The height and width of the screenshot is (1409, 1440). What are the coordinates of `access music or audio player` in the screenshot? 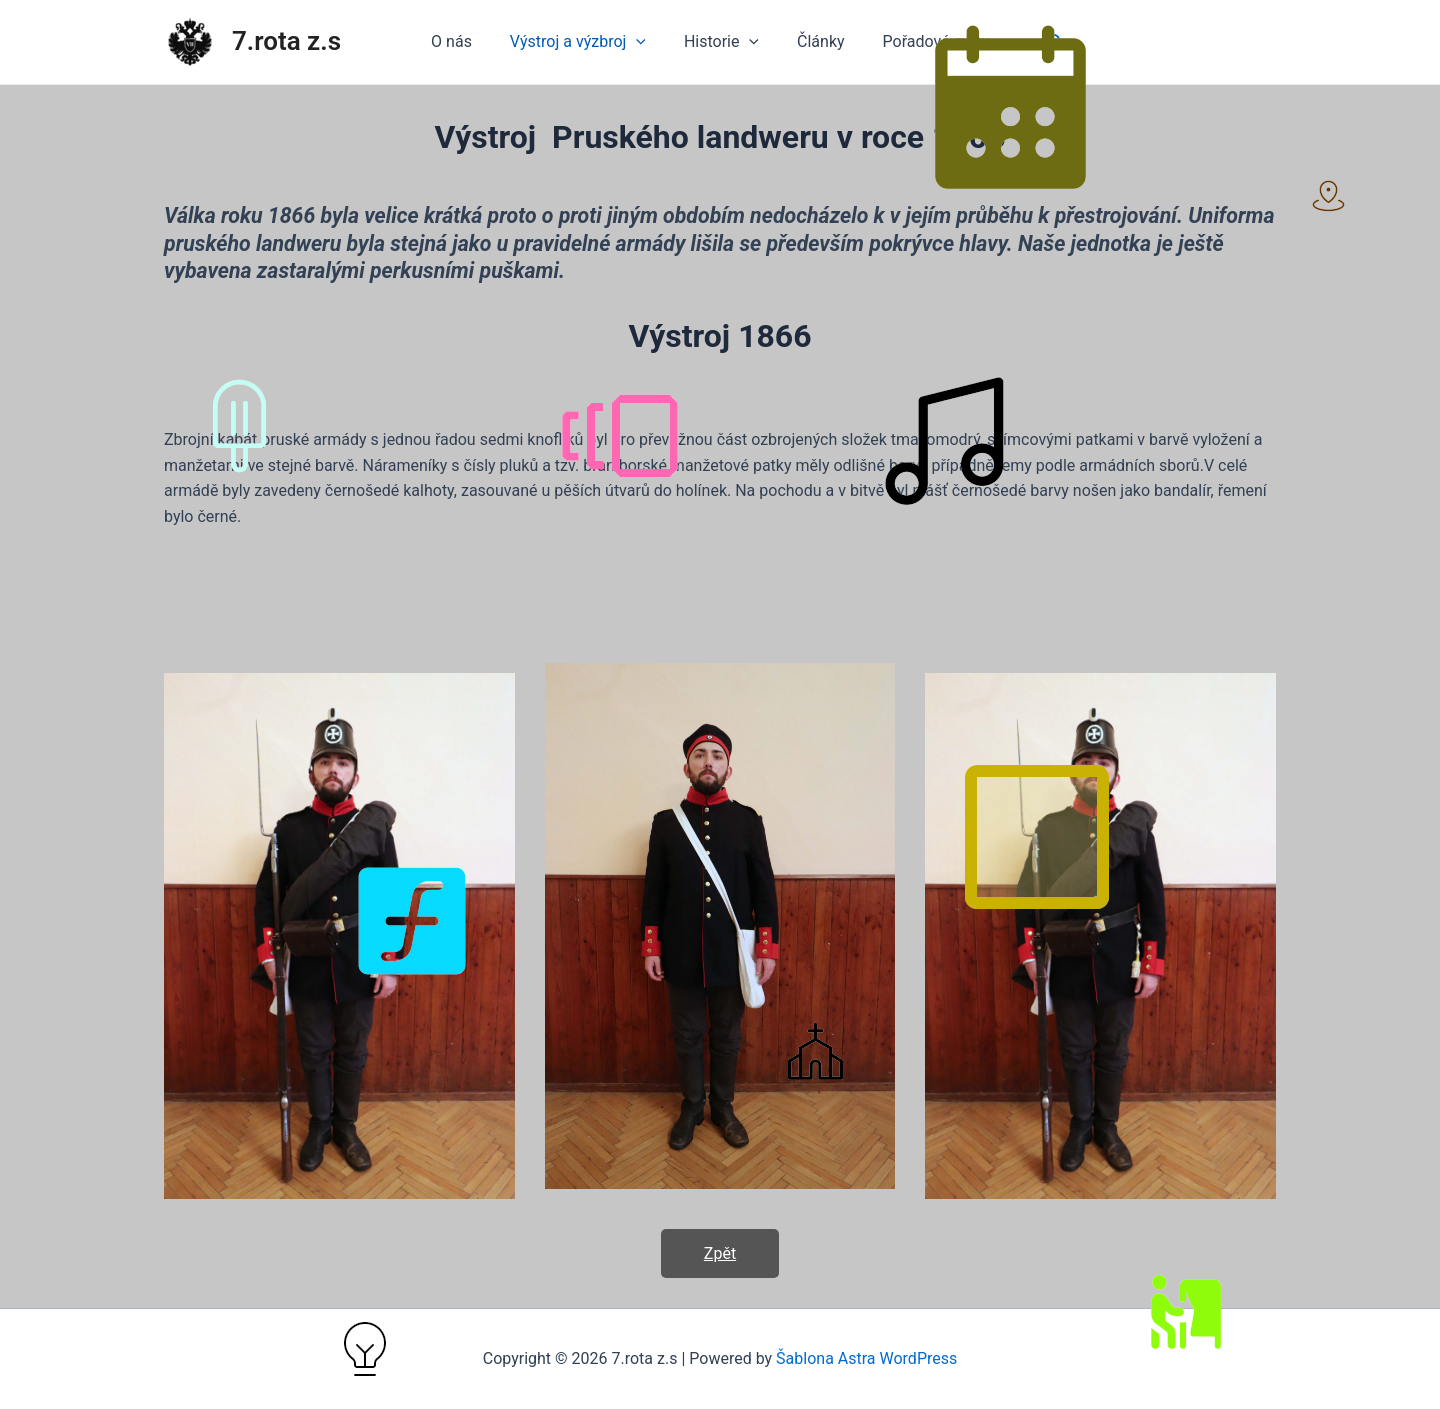 It's located at (951, 443).